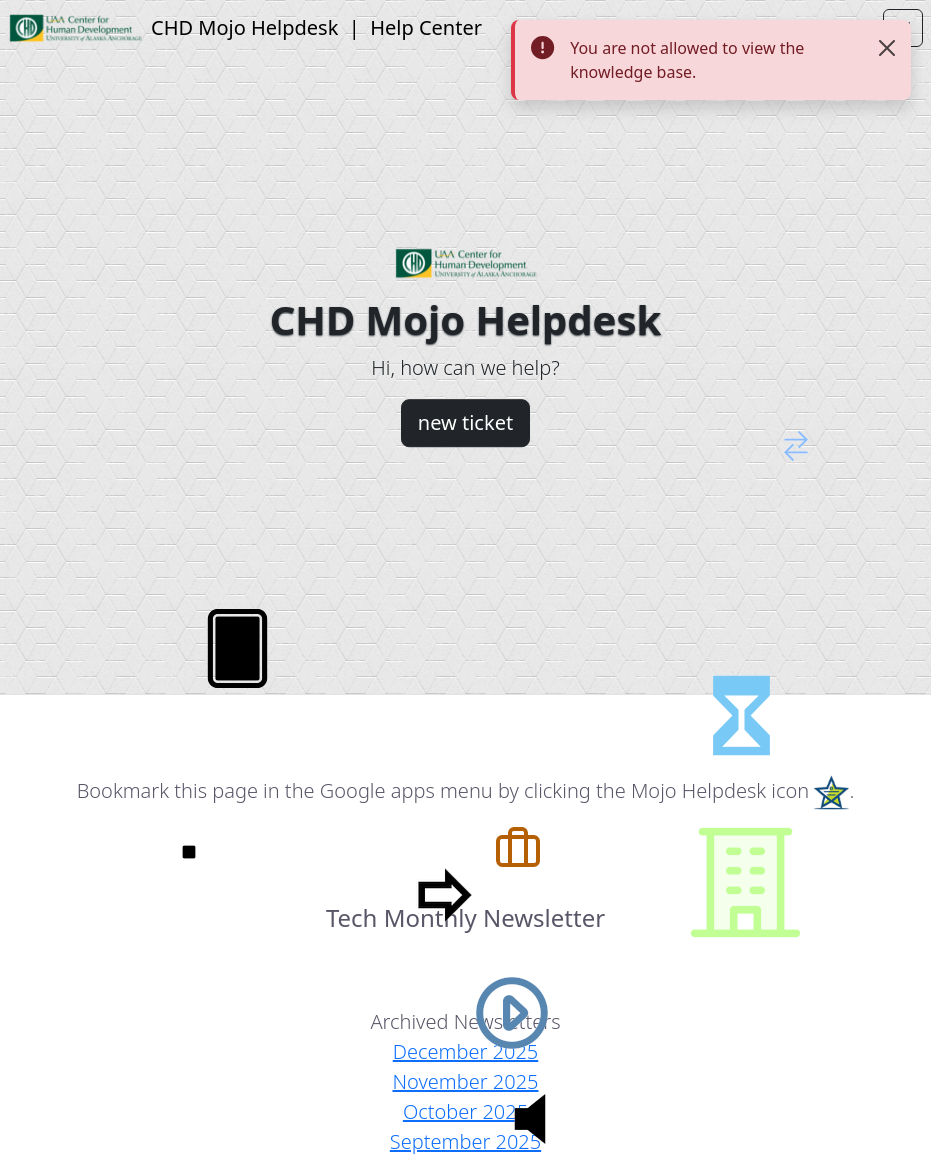 This screenshot has height=1159, width=931. What do you see at coordinates (189, 852) in the screenshot?
I see `stop or halt media playback` at bounding box center [189, 852].